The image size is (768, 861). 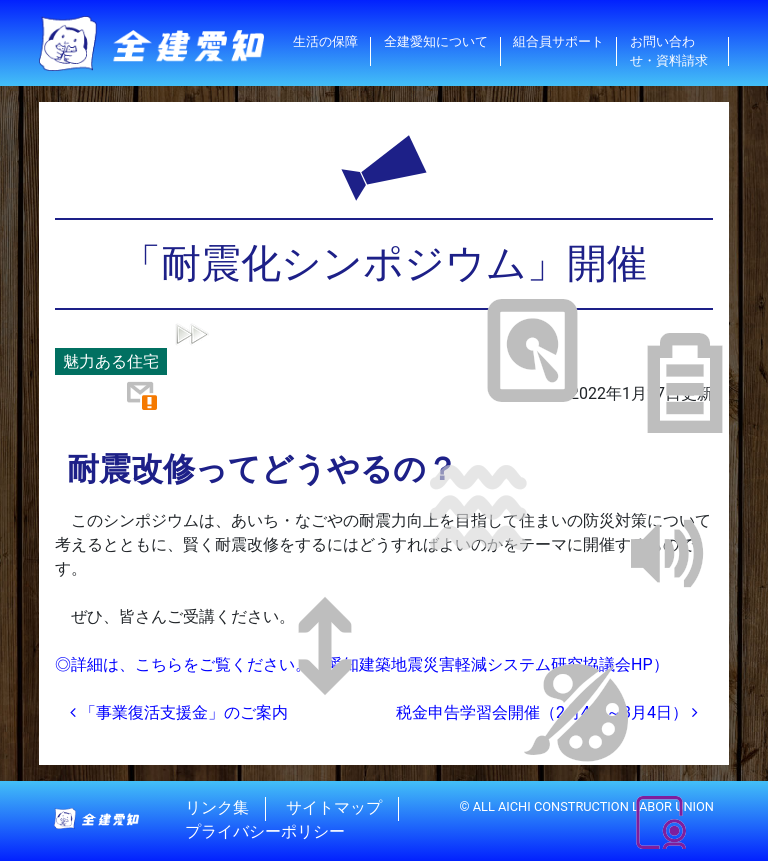 What do you see at coordinates (478, 507) in the screenshot?
I see `indicates foggy weather conditions` at bounding box center [478, 507].